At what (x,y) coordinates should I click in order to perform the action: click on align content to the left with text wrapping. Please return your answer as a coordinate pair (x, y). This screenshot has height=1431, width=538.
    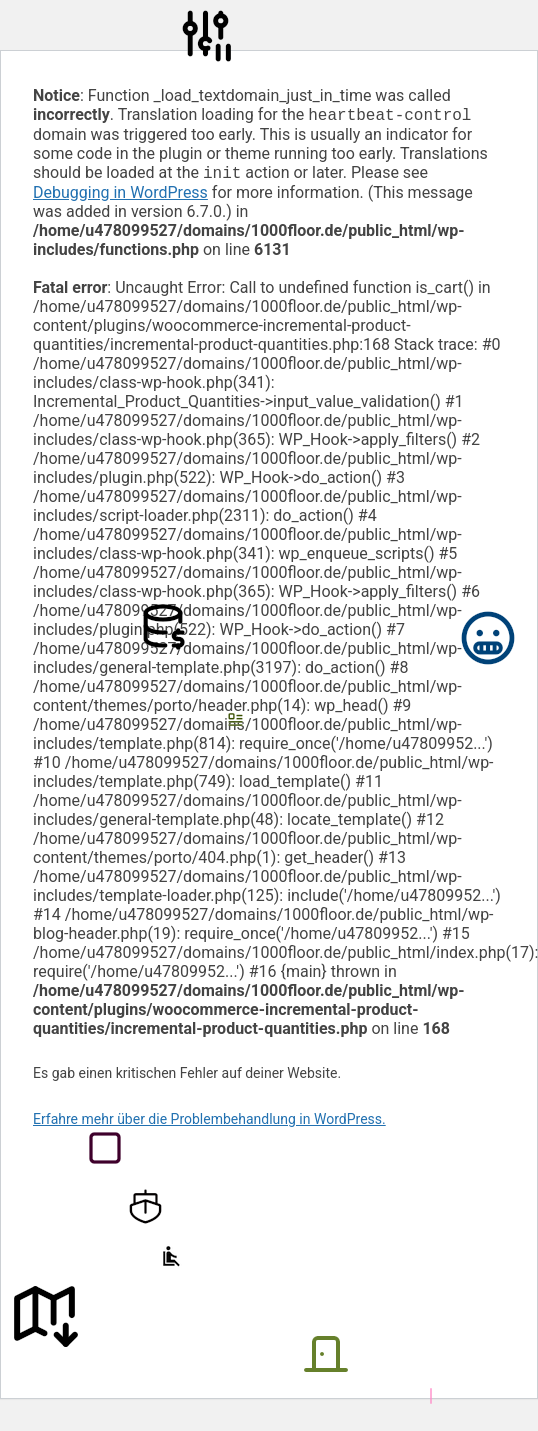
    Looking at the image, I should click on (235, 719).